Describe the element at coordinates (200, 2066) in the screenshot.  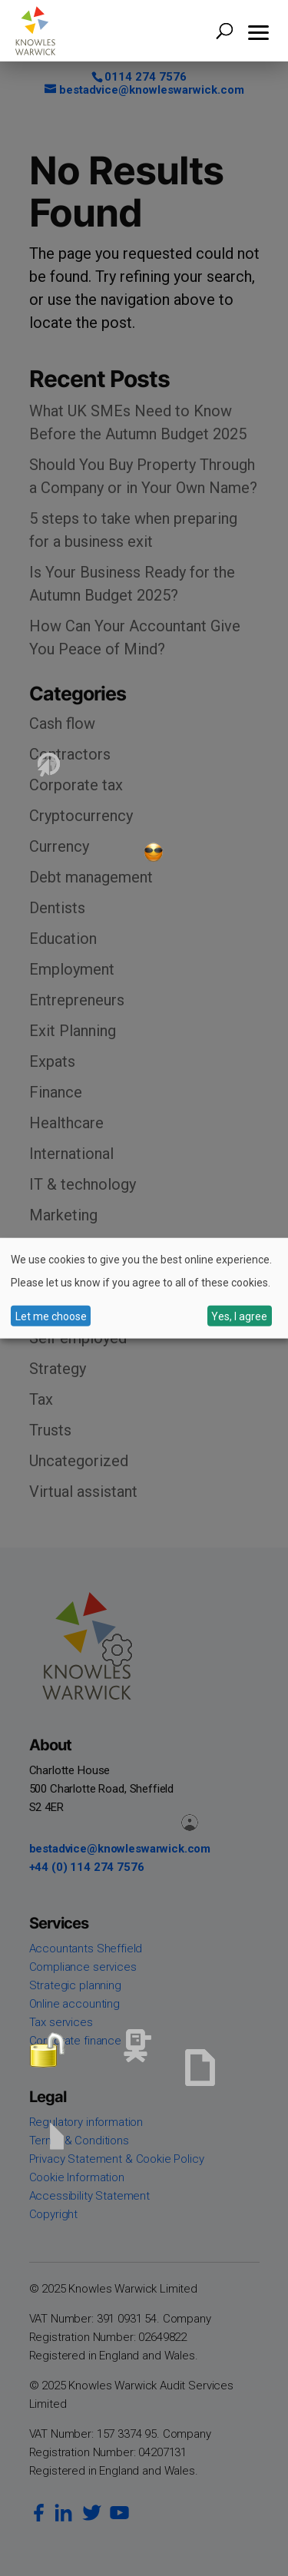
I see `a generic text or document file` at that location.